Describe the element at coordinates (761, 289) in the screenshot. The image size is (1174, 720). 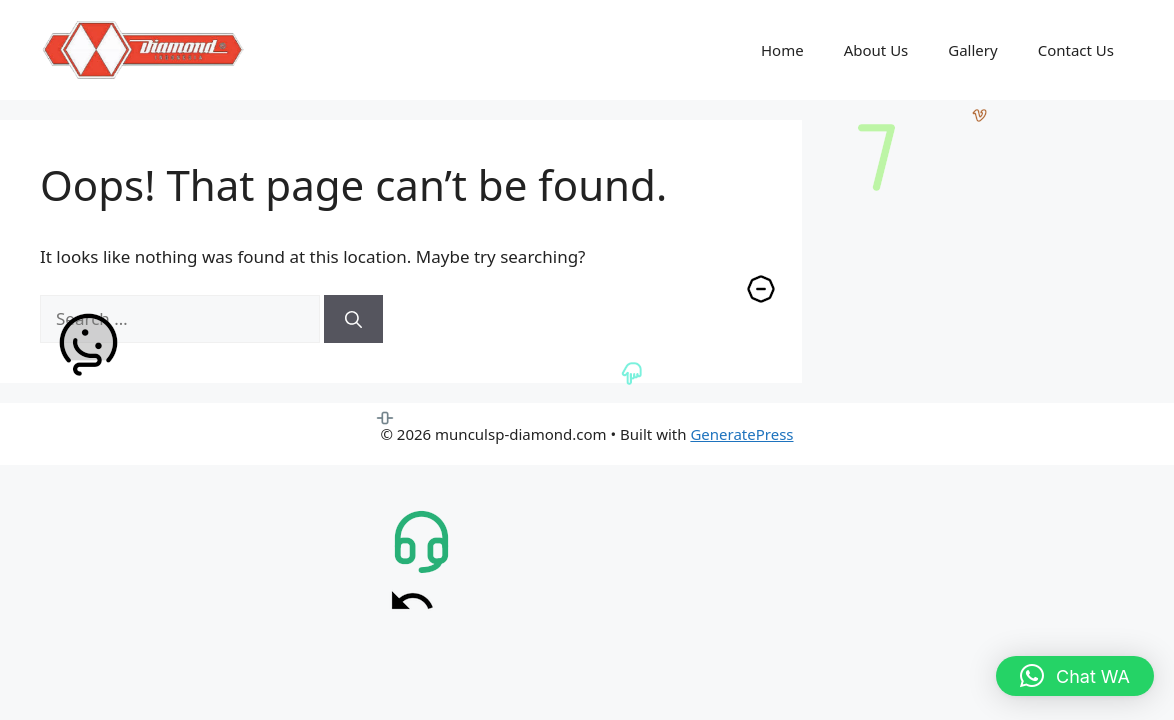
I see `remove or delete an item` at that location.